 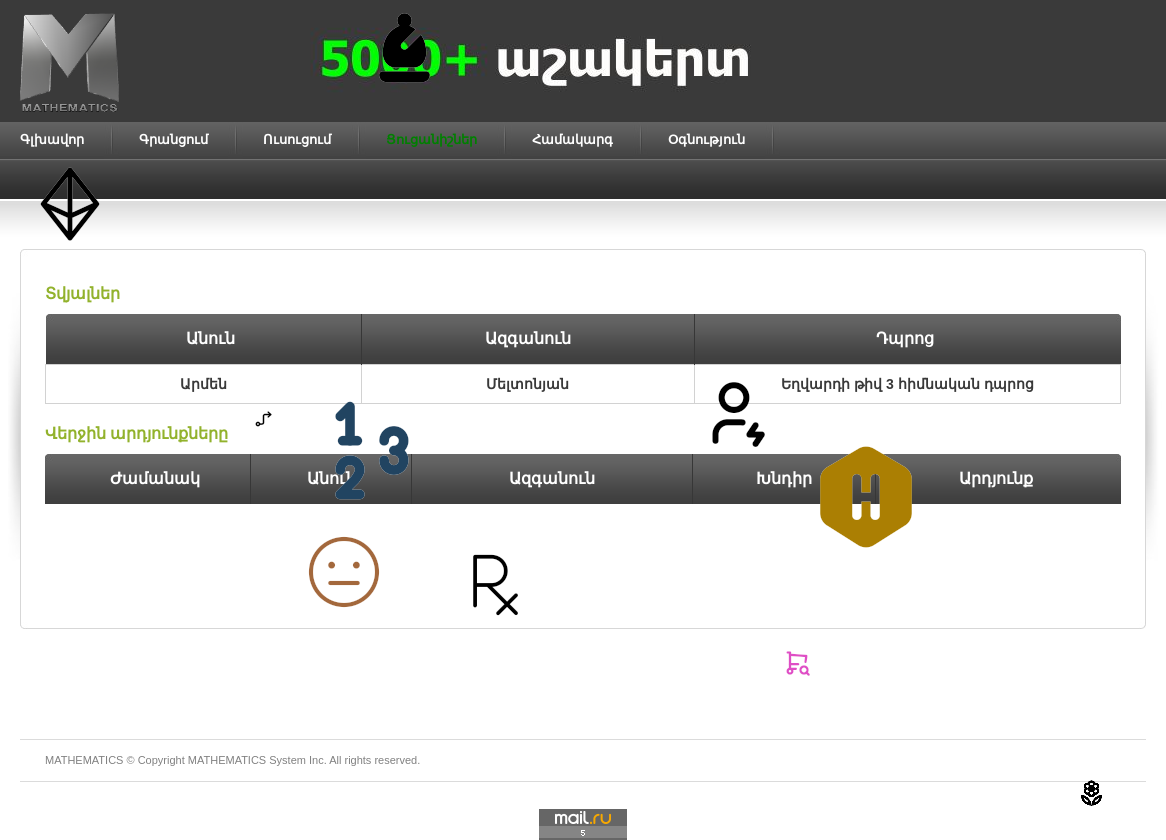 What do you see at coordinates (404, 49) in the screenshot?
I see `play chess or access board games` at bounding box center [404, 49].